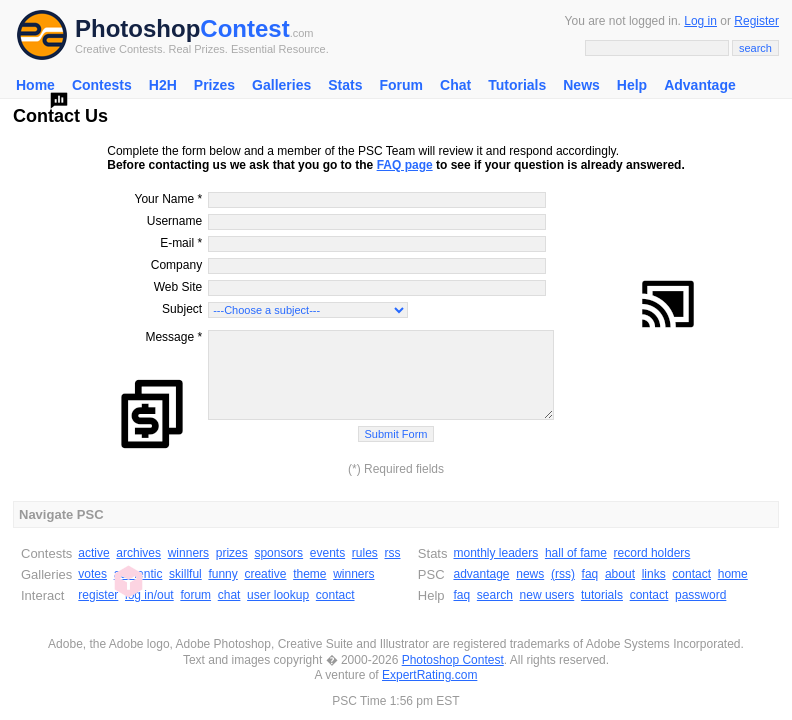 The height and width of the screenshot is (720, 792). Describe the element at coordinates (59, 100) in the screenshot. I see `view poll results in a conversation` at that location.